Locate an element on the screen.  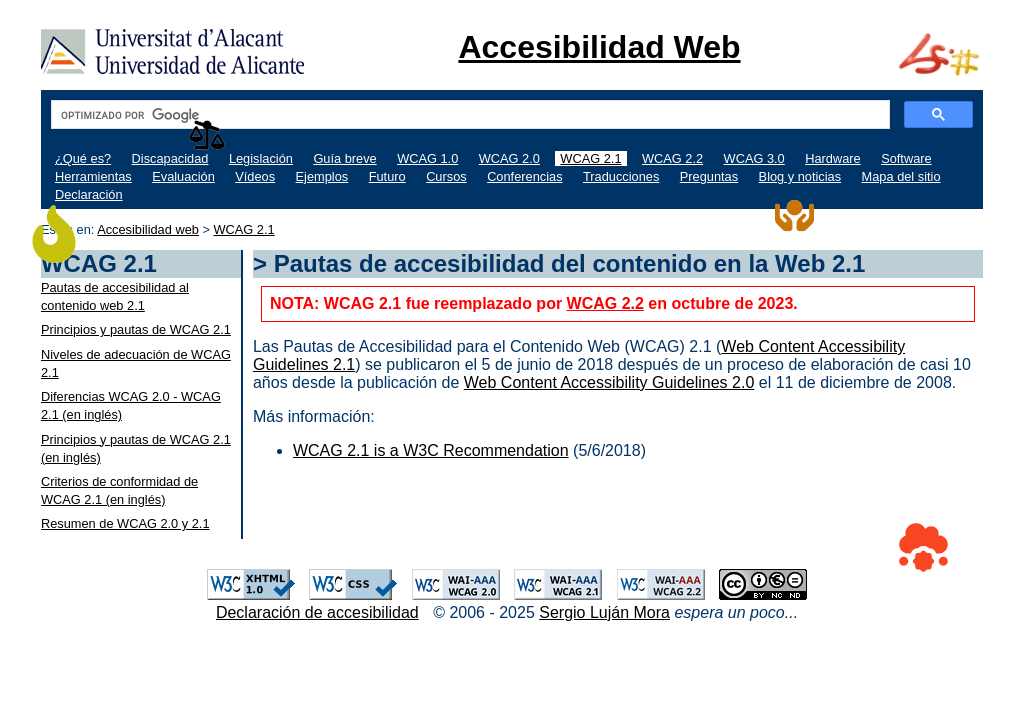
indicates an imbalanced comparison or unequal weight is located at coordinates (207, 135).